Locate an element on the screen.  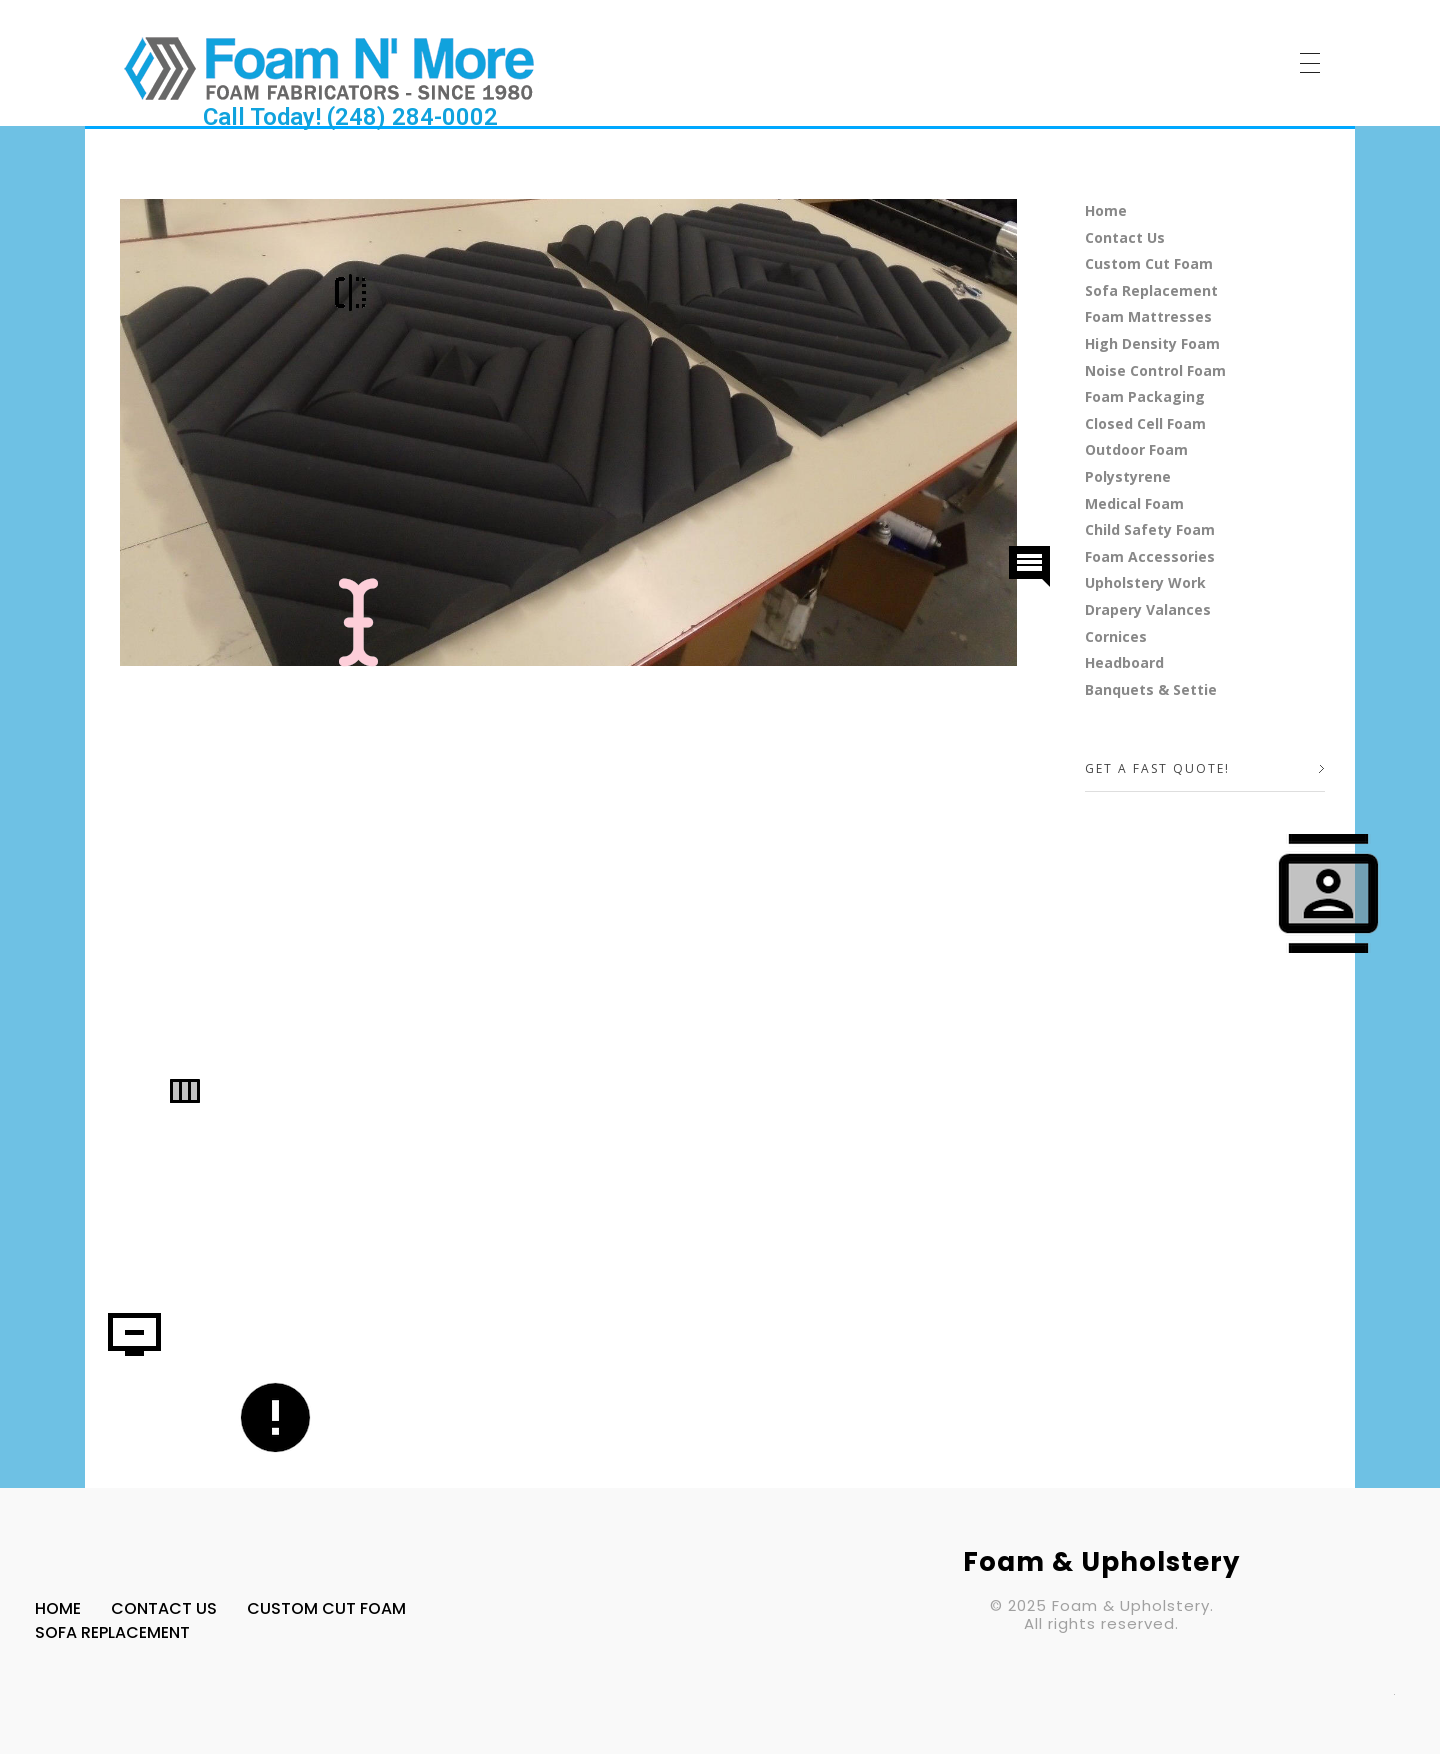
indicates an error or problem has occurred is located at coordinates (275, 1417).